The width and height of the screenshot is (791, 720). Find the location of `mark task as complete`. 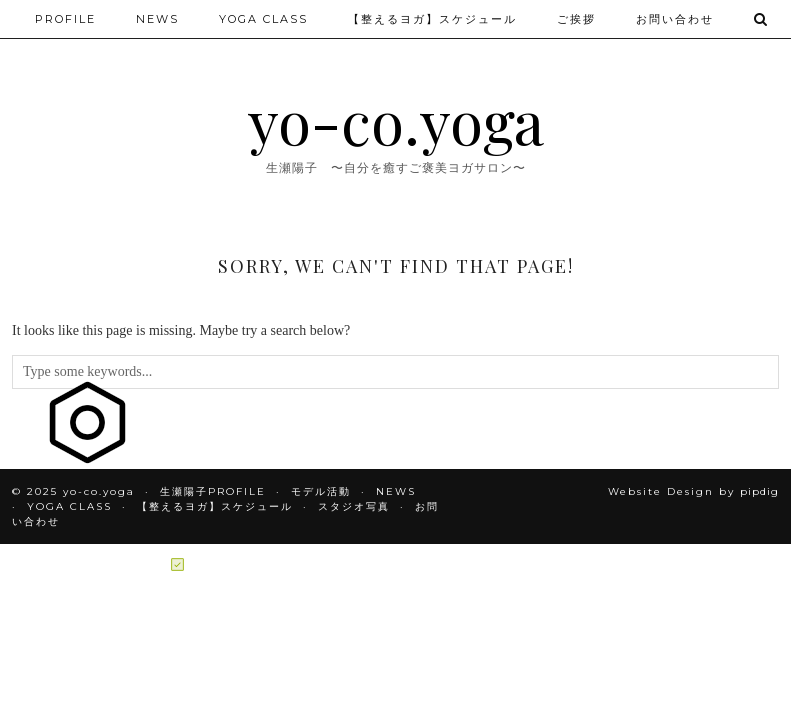

mark task as complete is located at coordinates (177, 564).